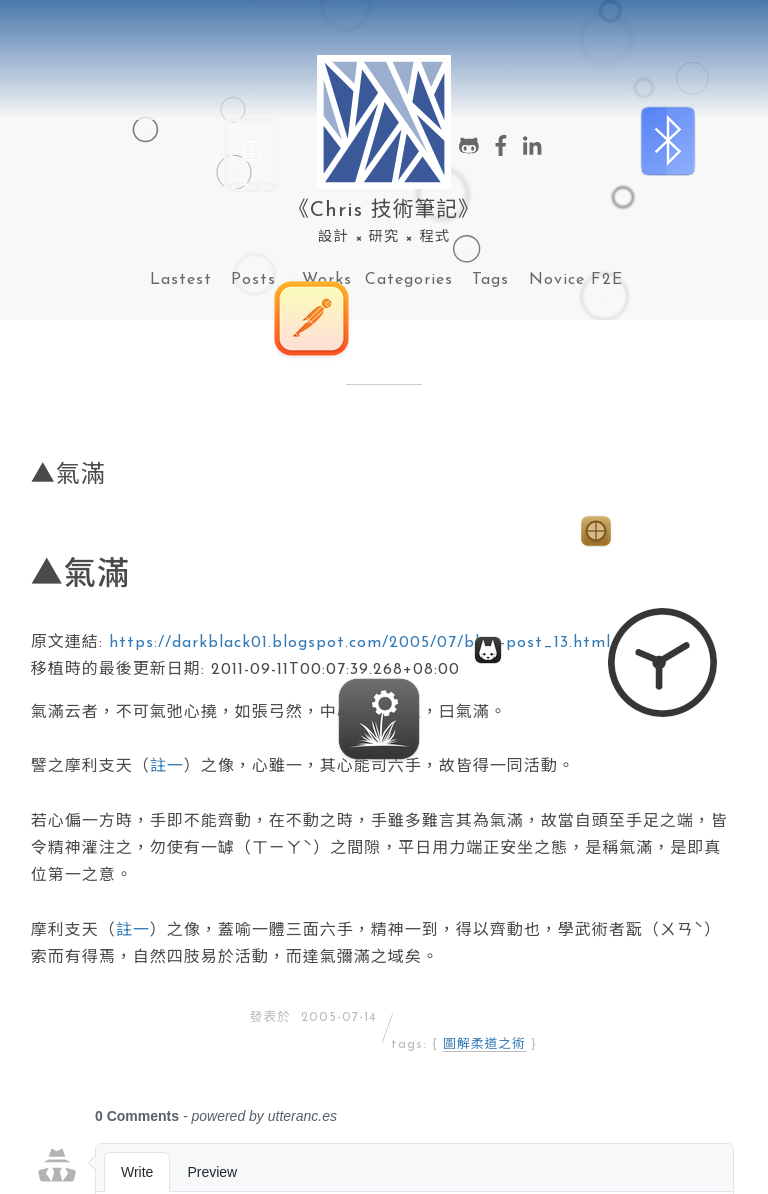  Describe the element at coordinates (251, 155) in the screenshot. I see `indicates storage quota or disk space limit` at that location.